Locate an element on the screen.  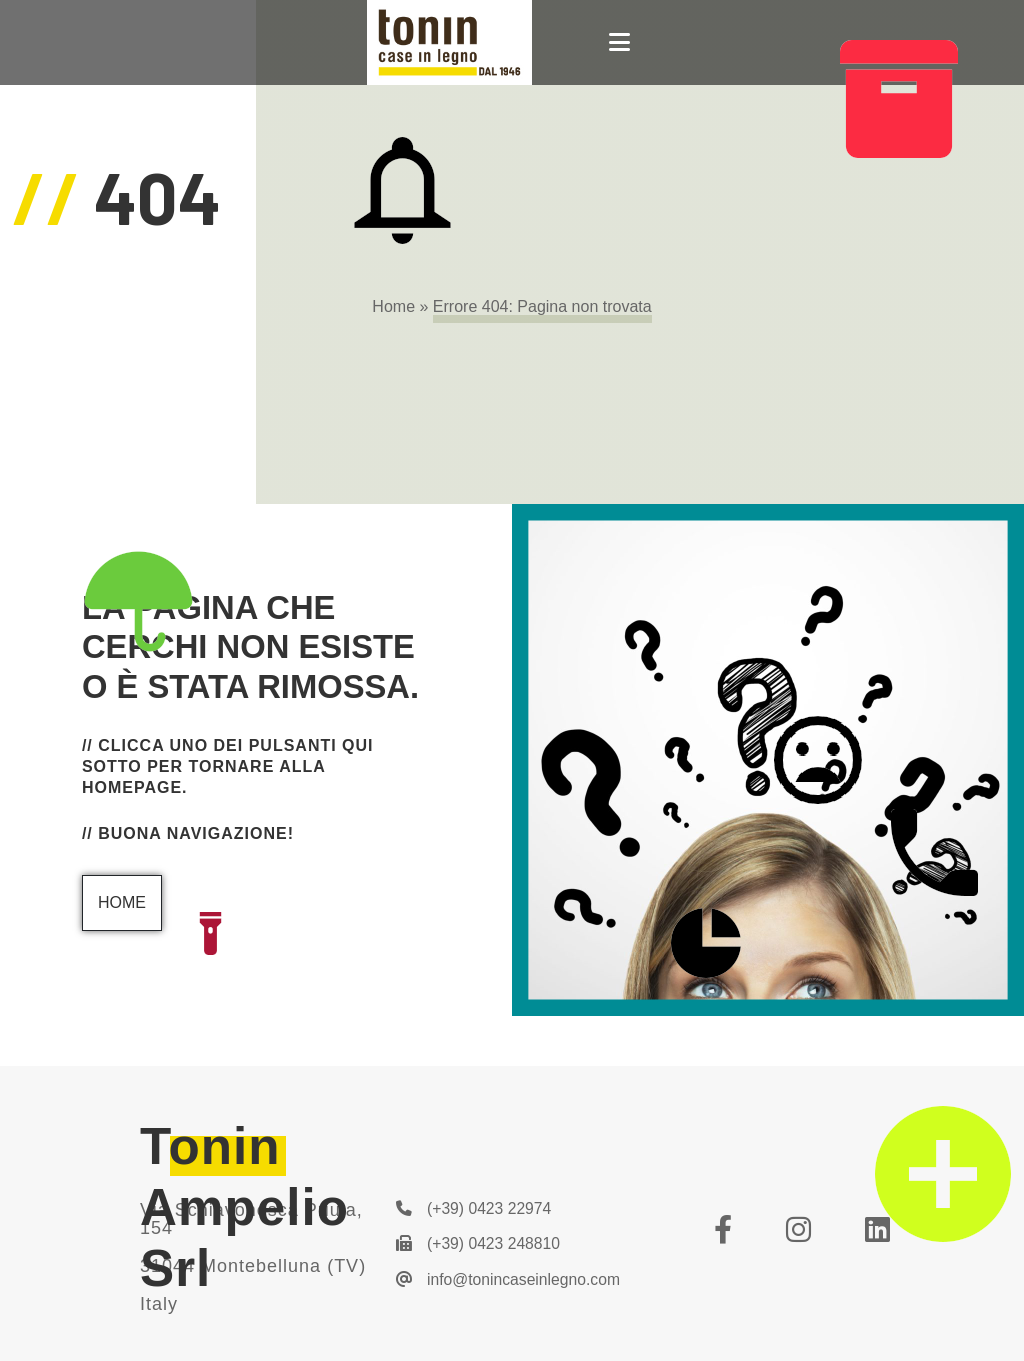
rate your experience as negative is located at coordinates (818, 760).